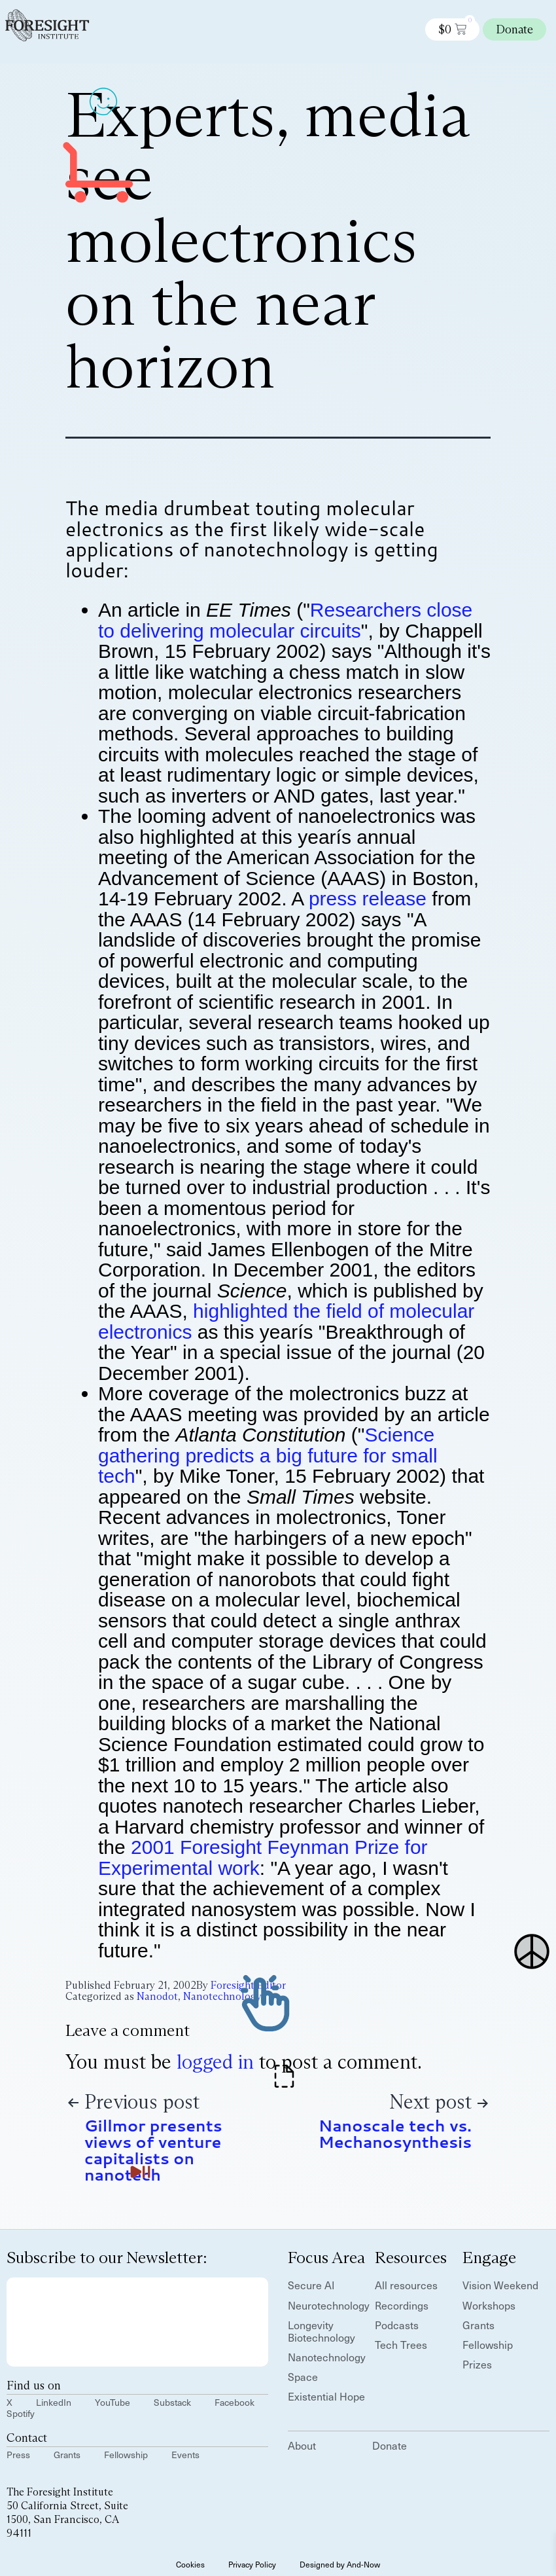  I want to click on view your shopping cart, so click(97, 169).